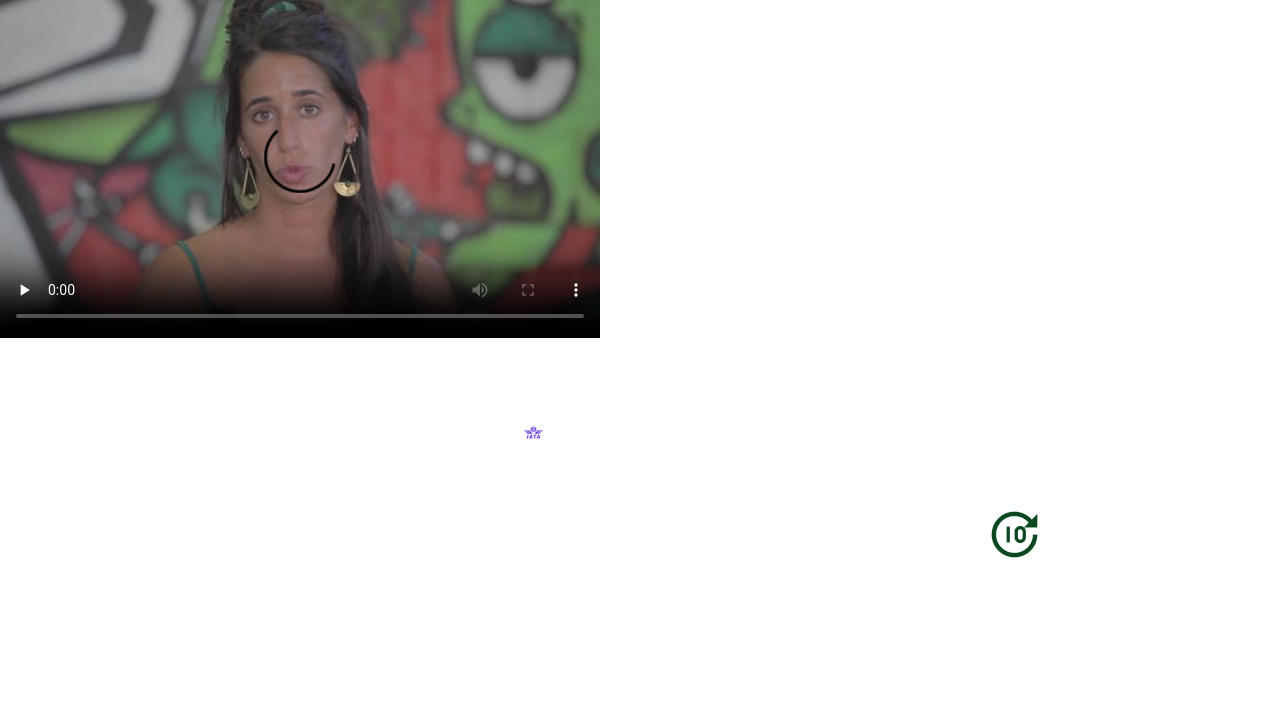  I want to click on international air transport association logo, so click(533, 432).